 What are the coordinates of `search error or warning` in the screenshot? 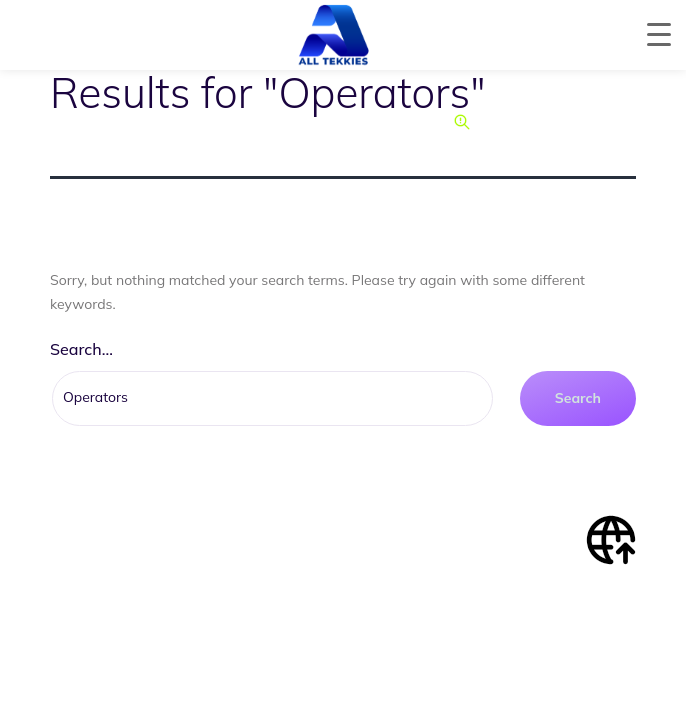 It's located at (462, 122).